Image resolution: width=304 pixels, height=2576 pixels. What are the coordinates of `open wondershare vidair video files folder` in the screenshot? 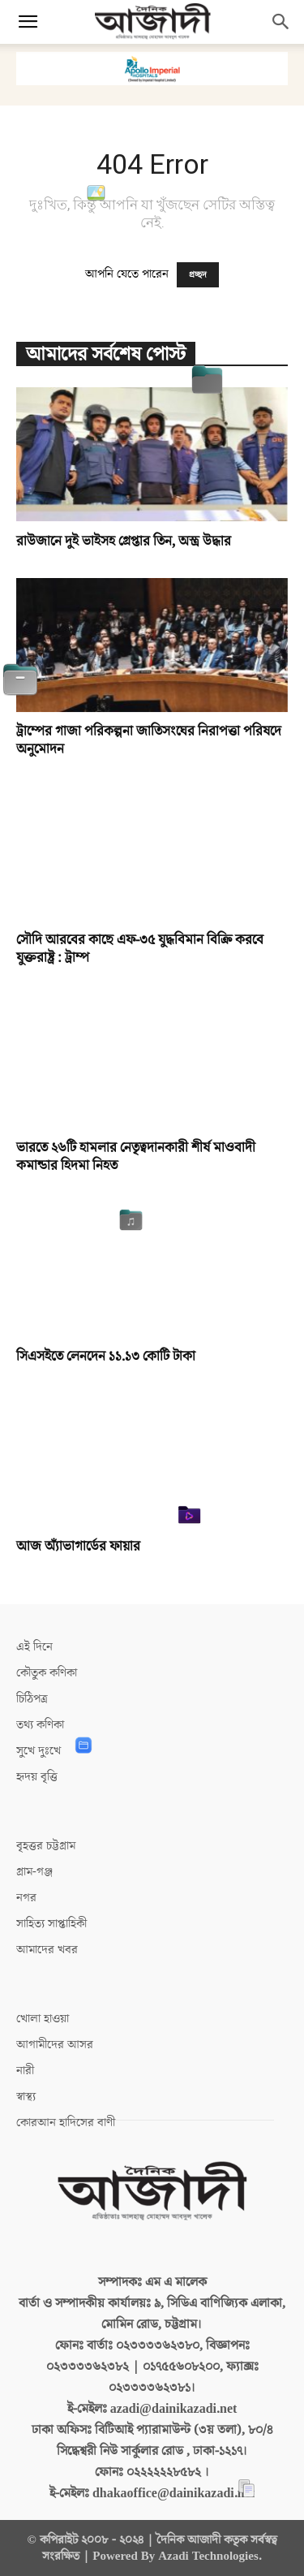 It's located at (189, 1515).